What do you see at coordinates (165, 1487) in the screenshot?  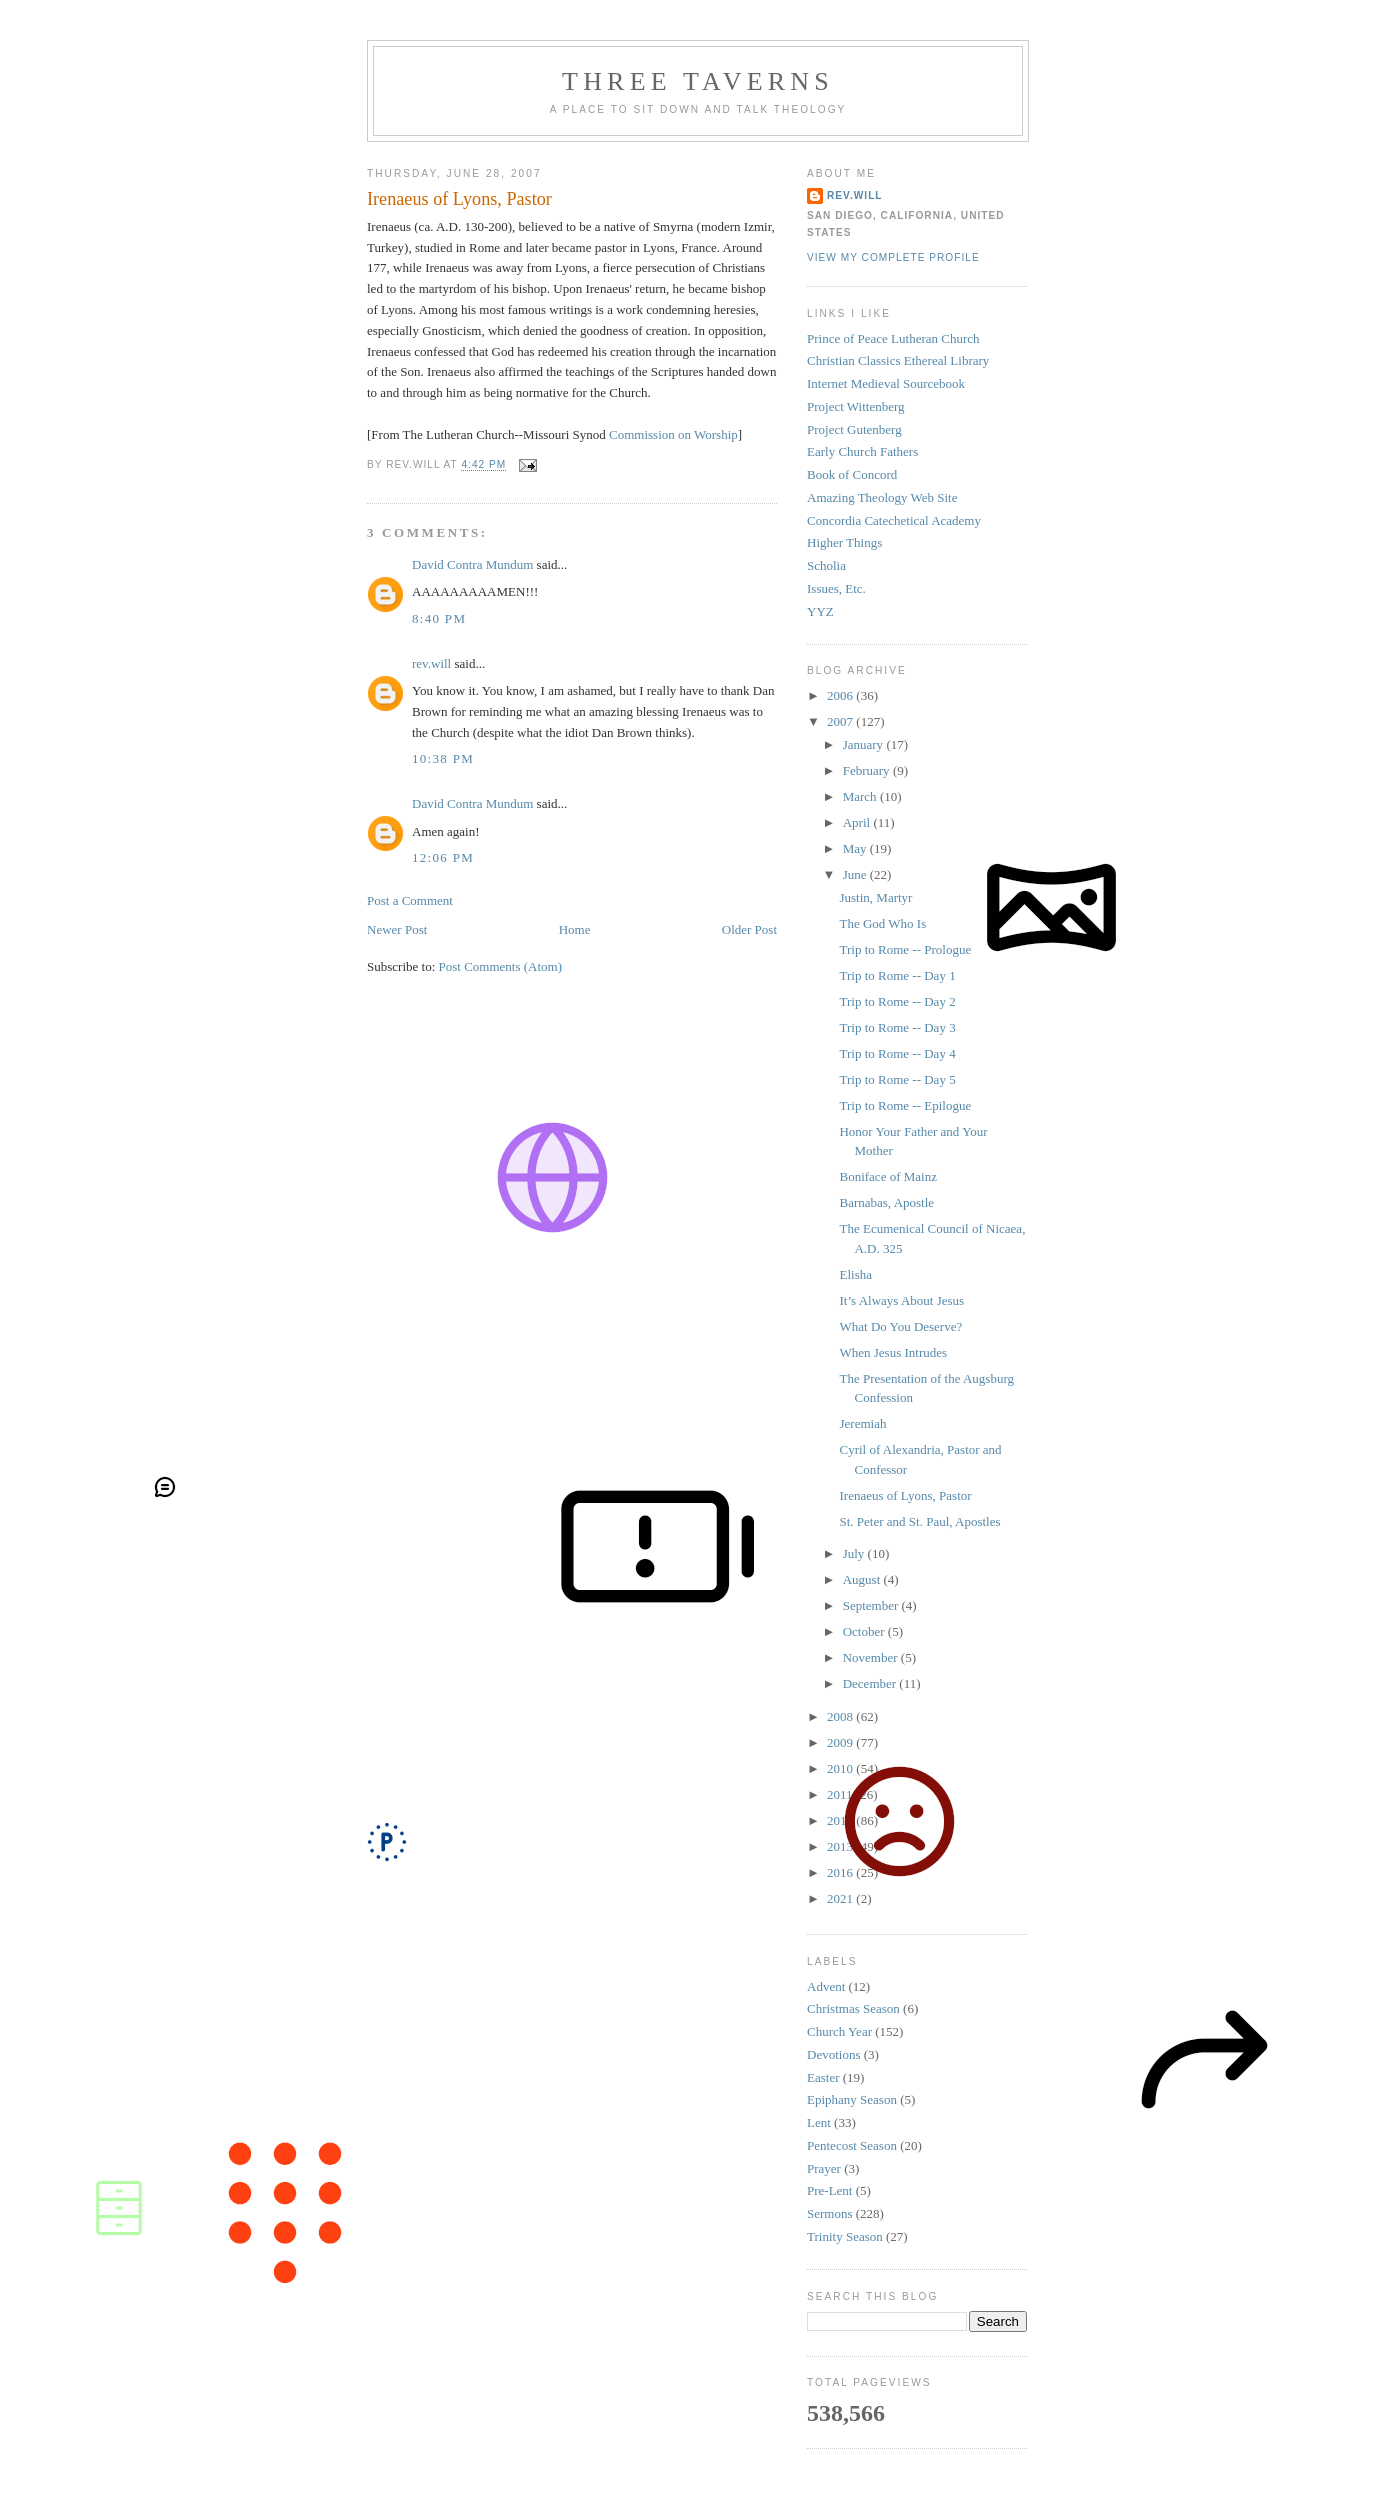 I see `open chat or messaging` at bounding box center [165, 1487].